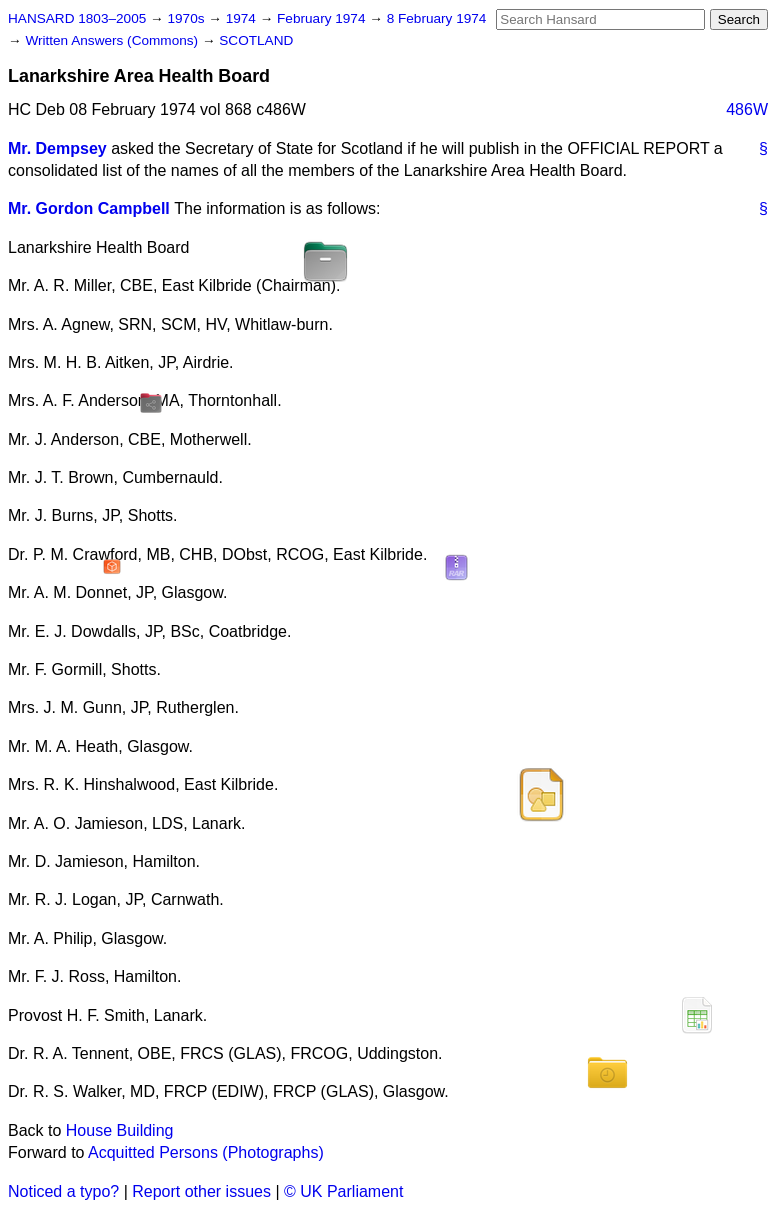  What do you see at coordinates (541, 794) in the screenshot?
I see `open a graphics template file` at bounding box center [541, 794].